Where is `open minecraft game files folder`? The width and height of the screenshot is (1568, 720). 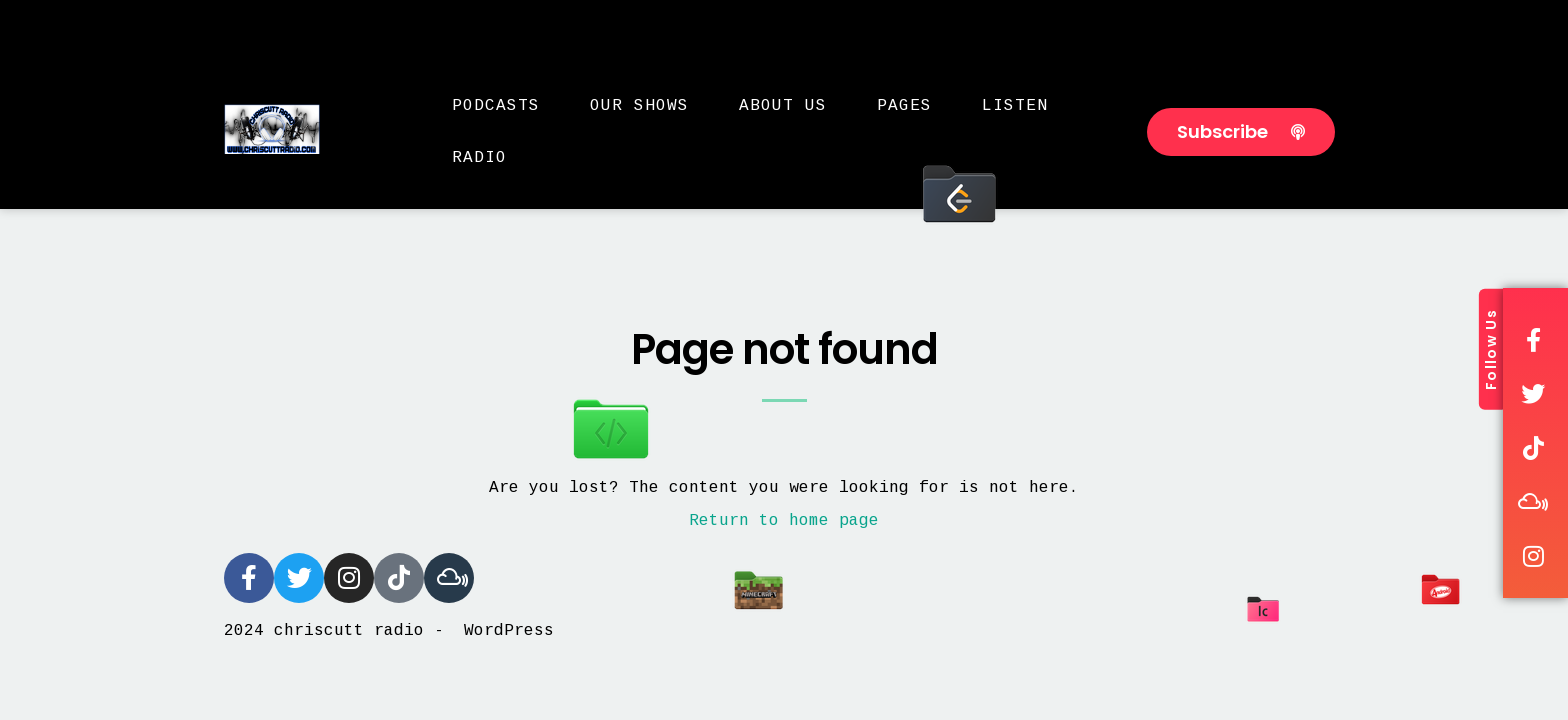 open minecraft game files folder is located at coordinates (758, 591).